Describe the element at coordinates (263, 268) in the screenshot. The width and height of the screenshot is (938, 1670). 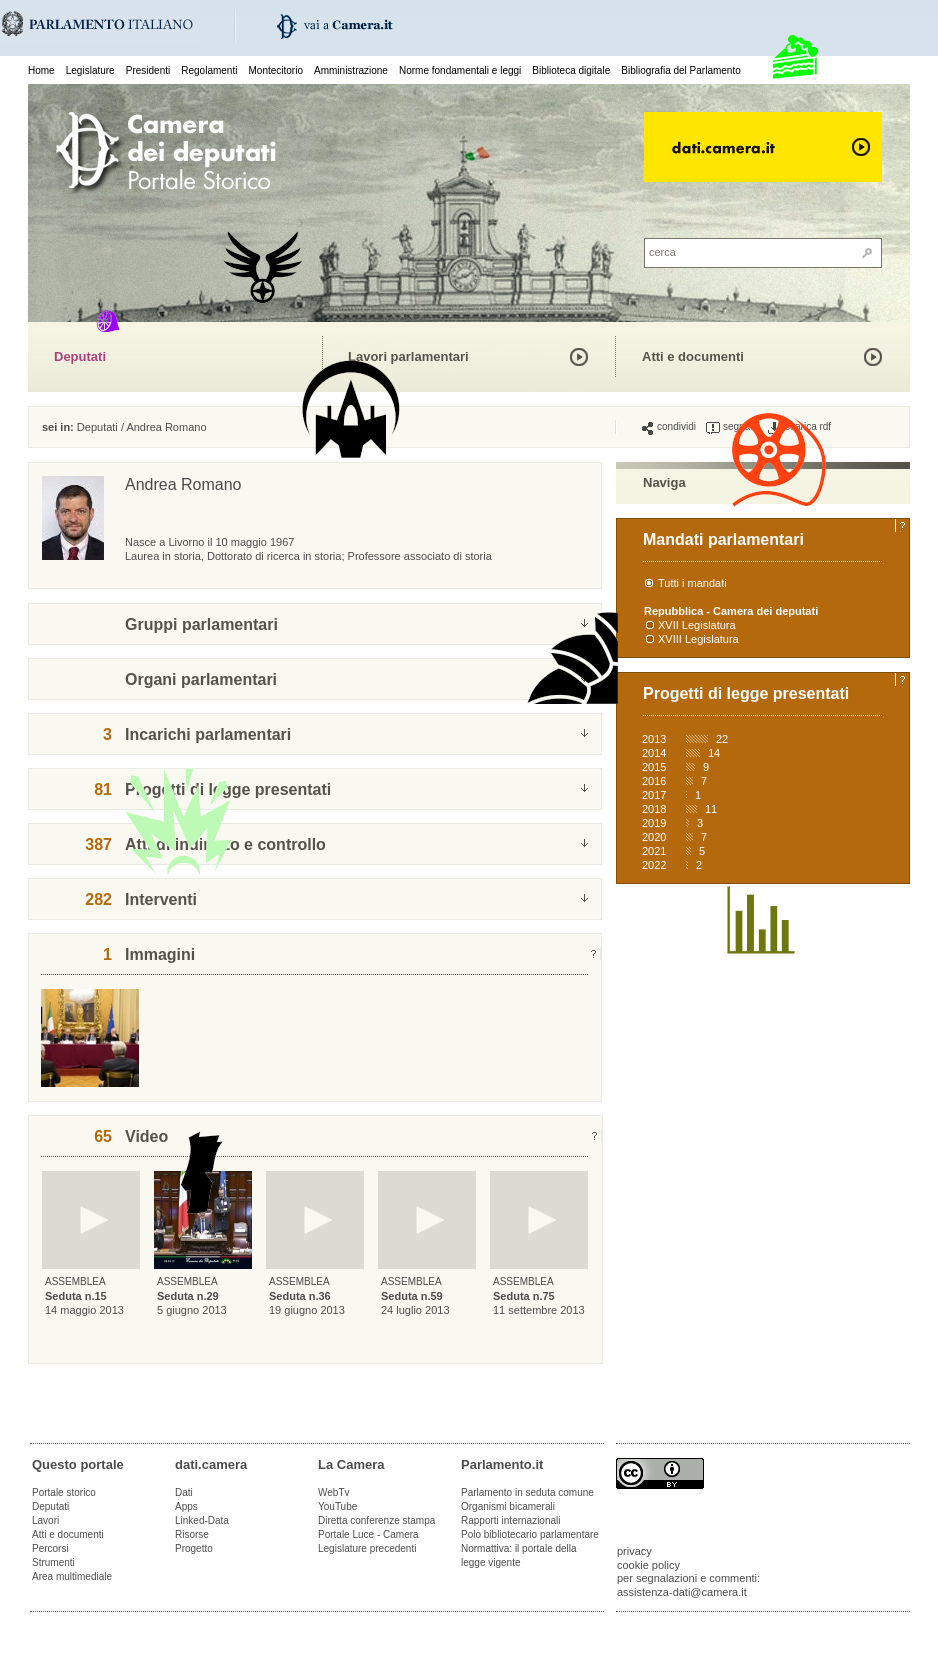
I see `faction or guild emblem in a game interface` at that location.